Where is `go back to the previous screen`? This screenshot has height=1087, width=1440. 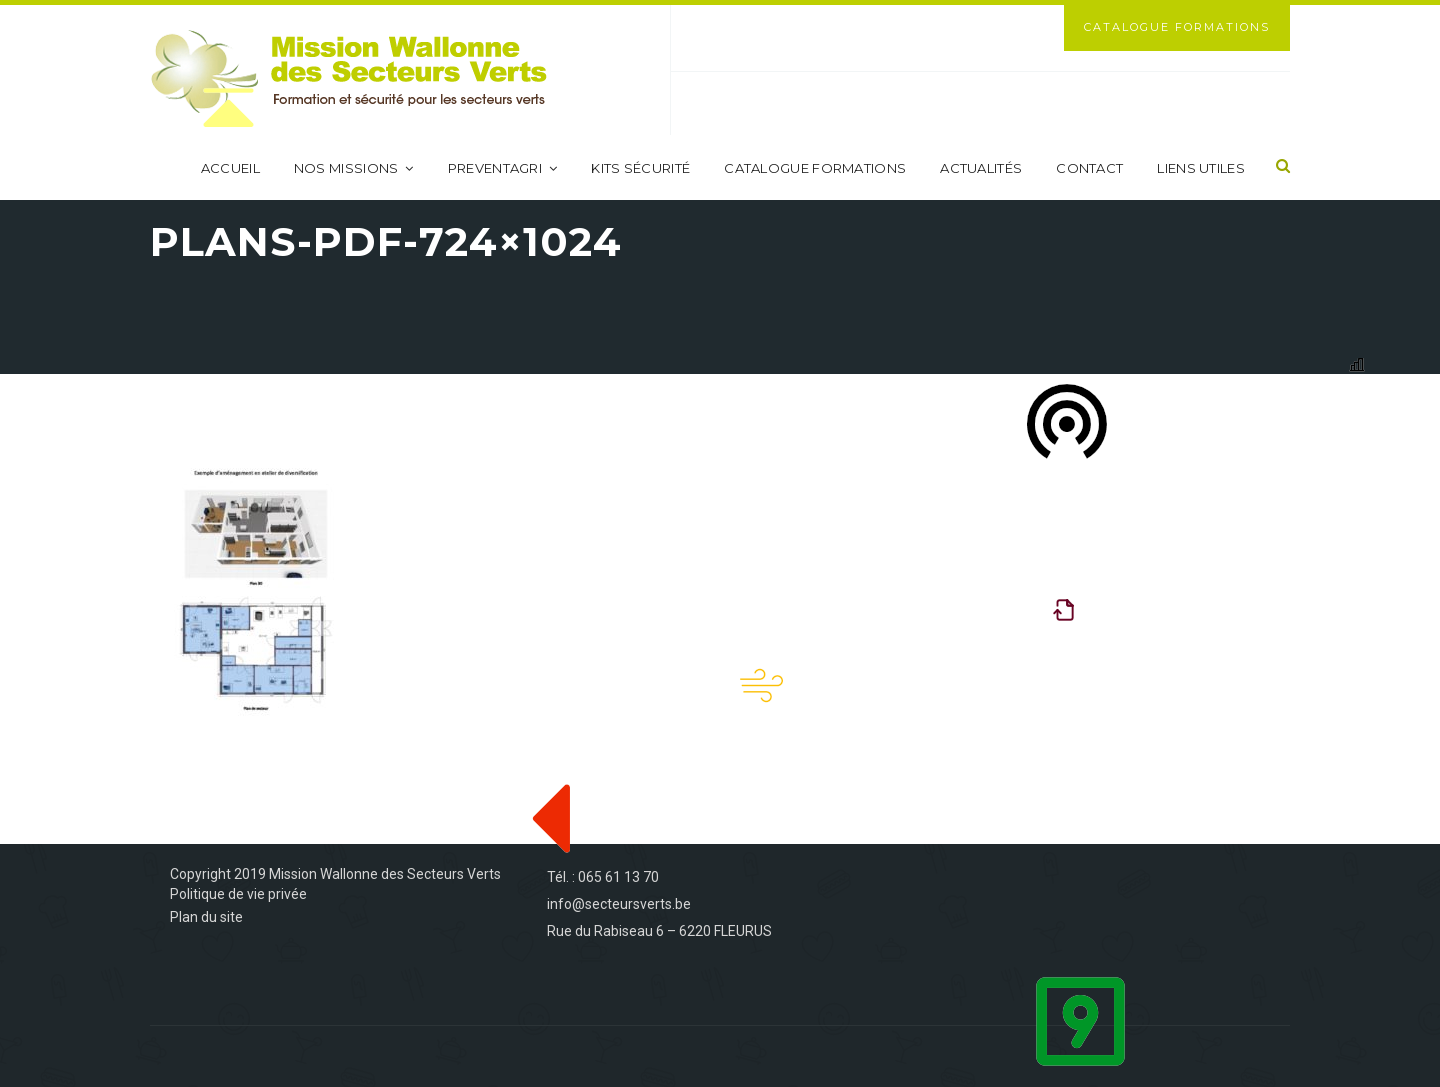
go back to the previous screen is located at coordinates (554, 818).